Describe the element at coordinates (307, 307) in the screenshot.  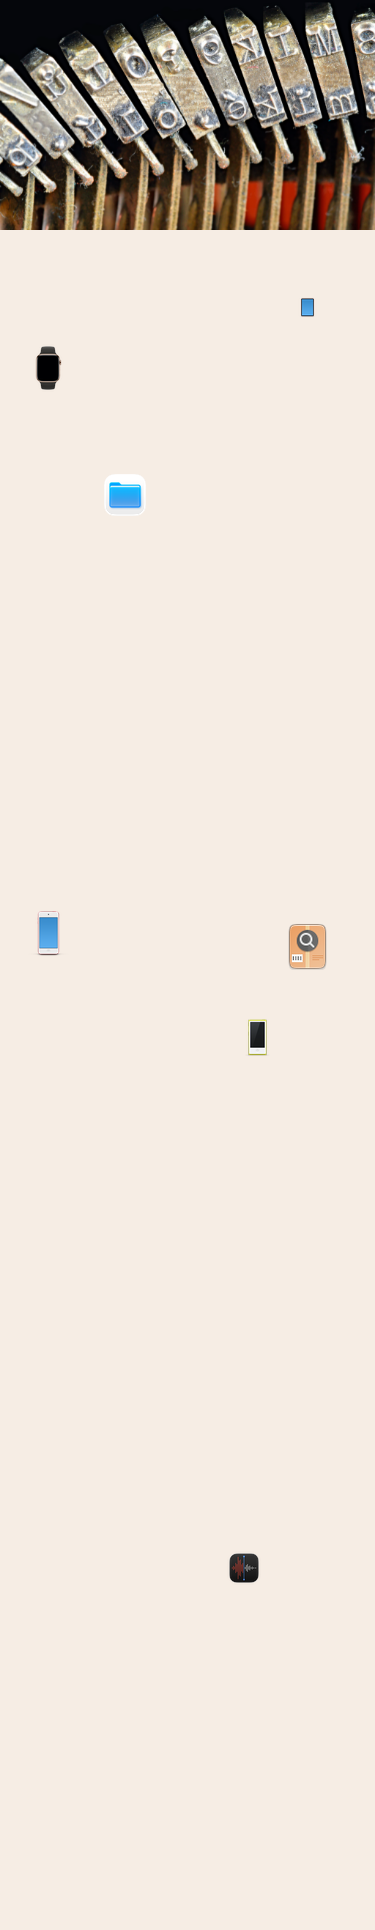
I see `connected iPad device` at that location.